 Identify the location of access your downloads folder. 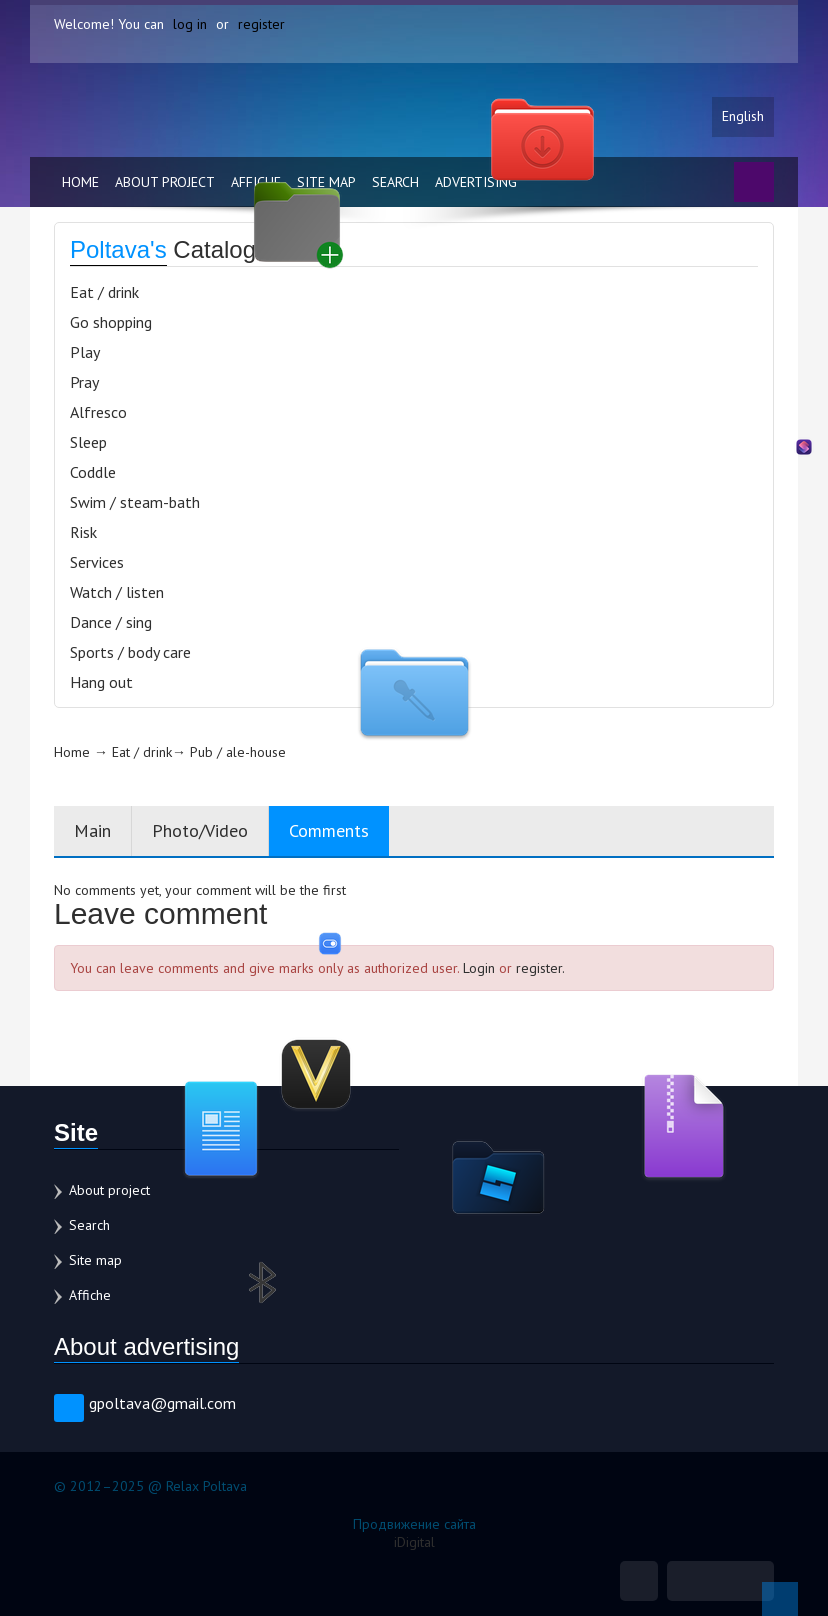
(542, 139).